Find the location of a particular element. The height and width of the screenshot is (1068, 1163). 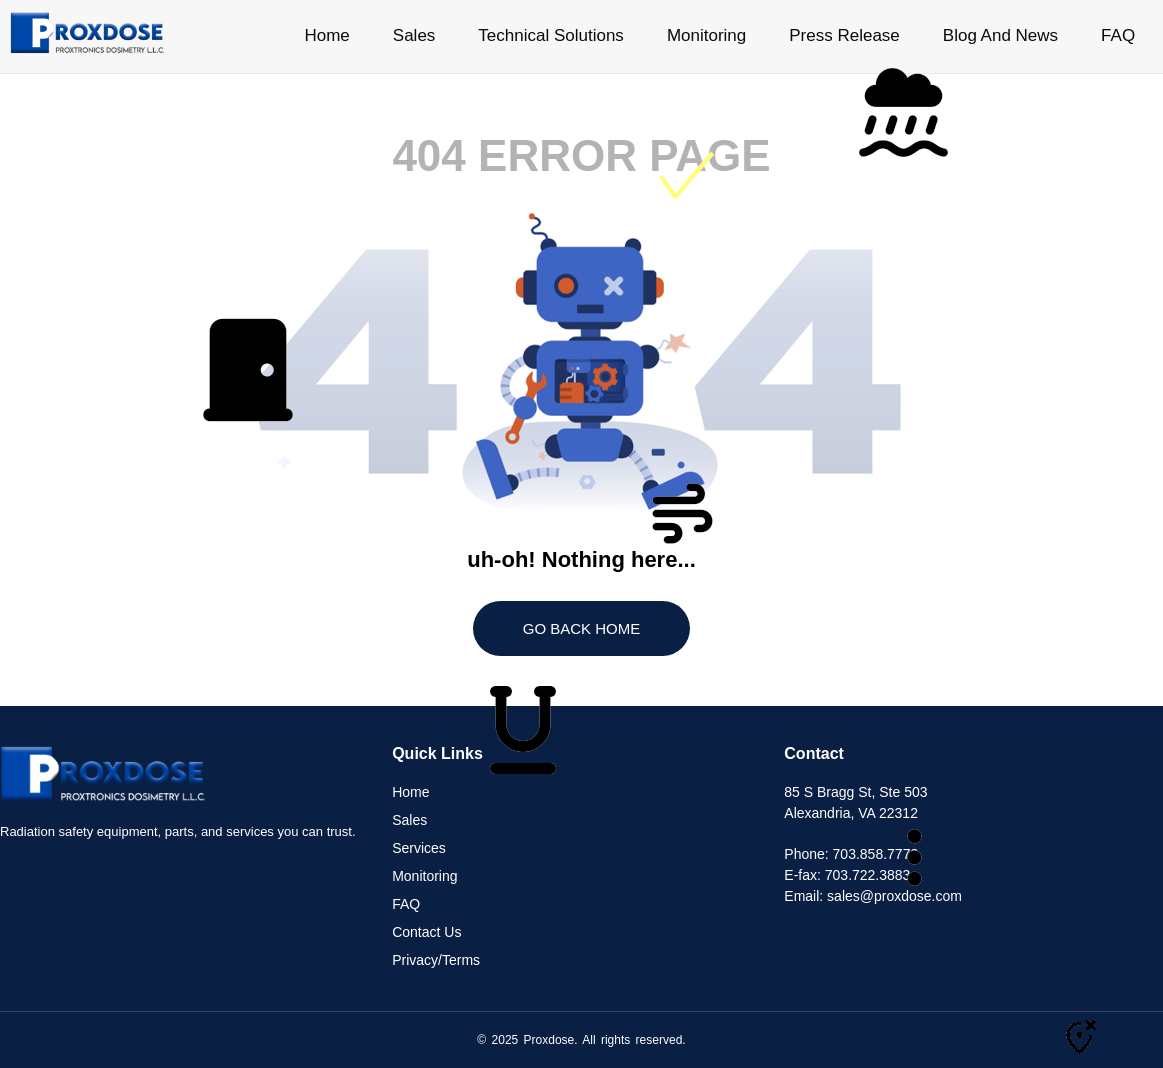

open more options menu is located at coordinates (914, 857).